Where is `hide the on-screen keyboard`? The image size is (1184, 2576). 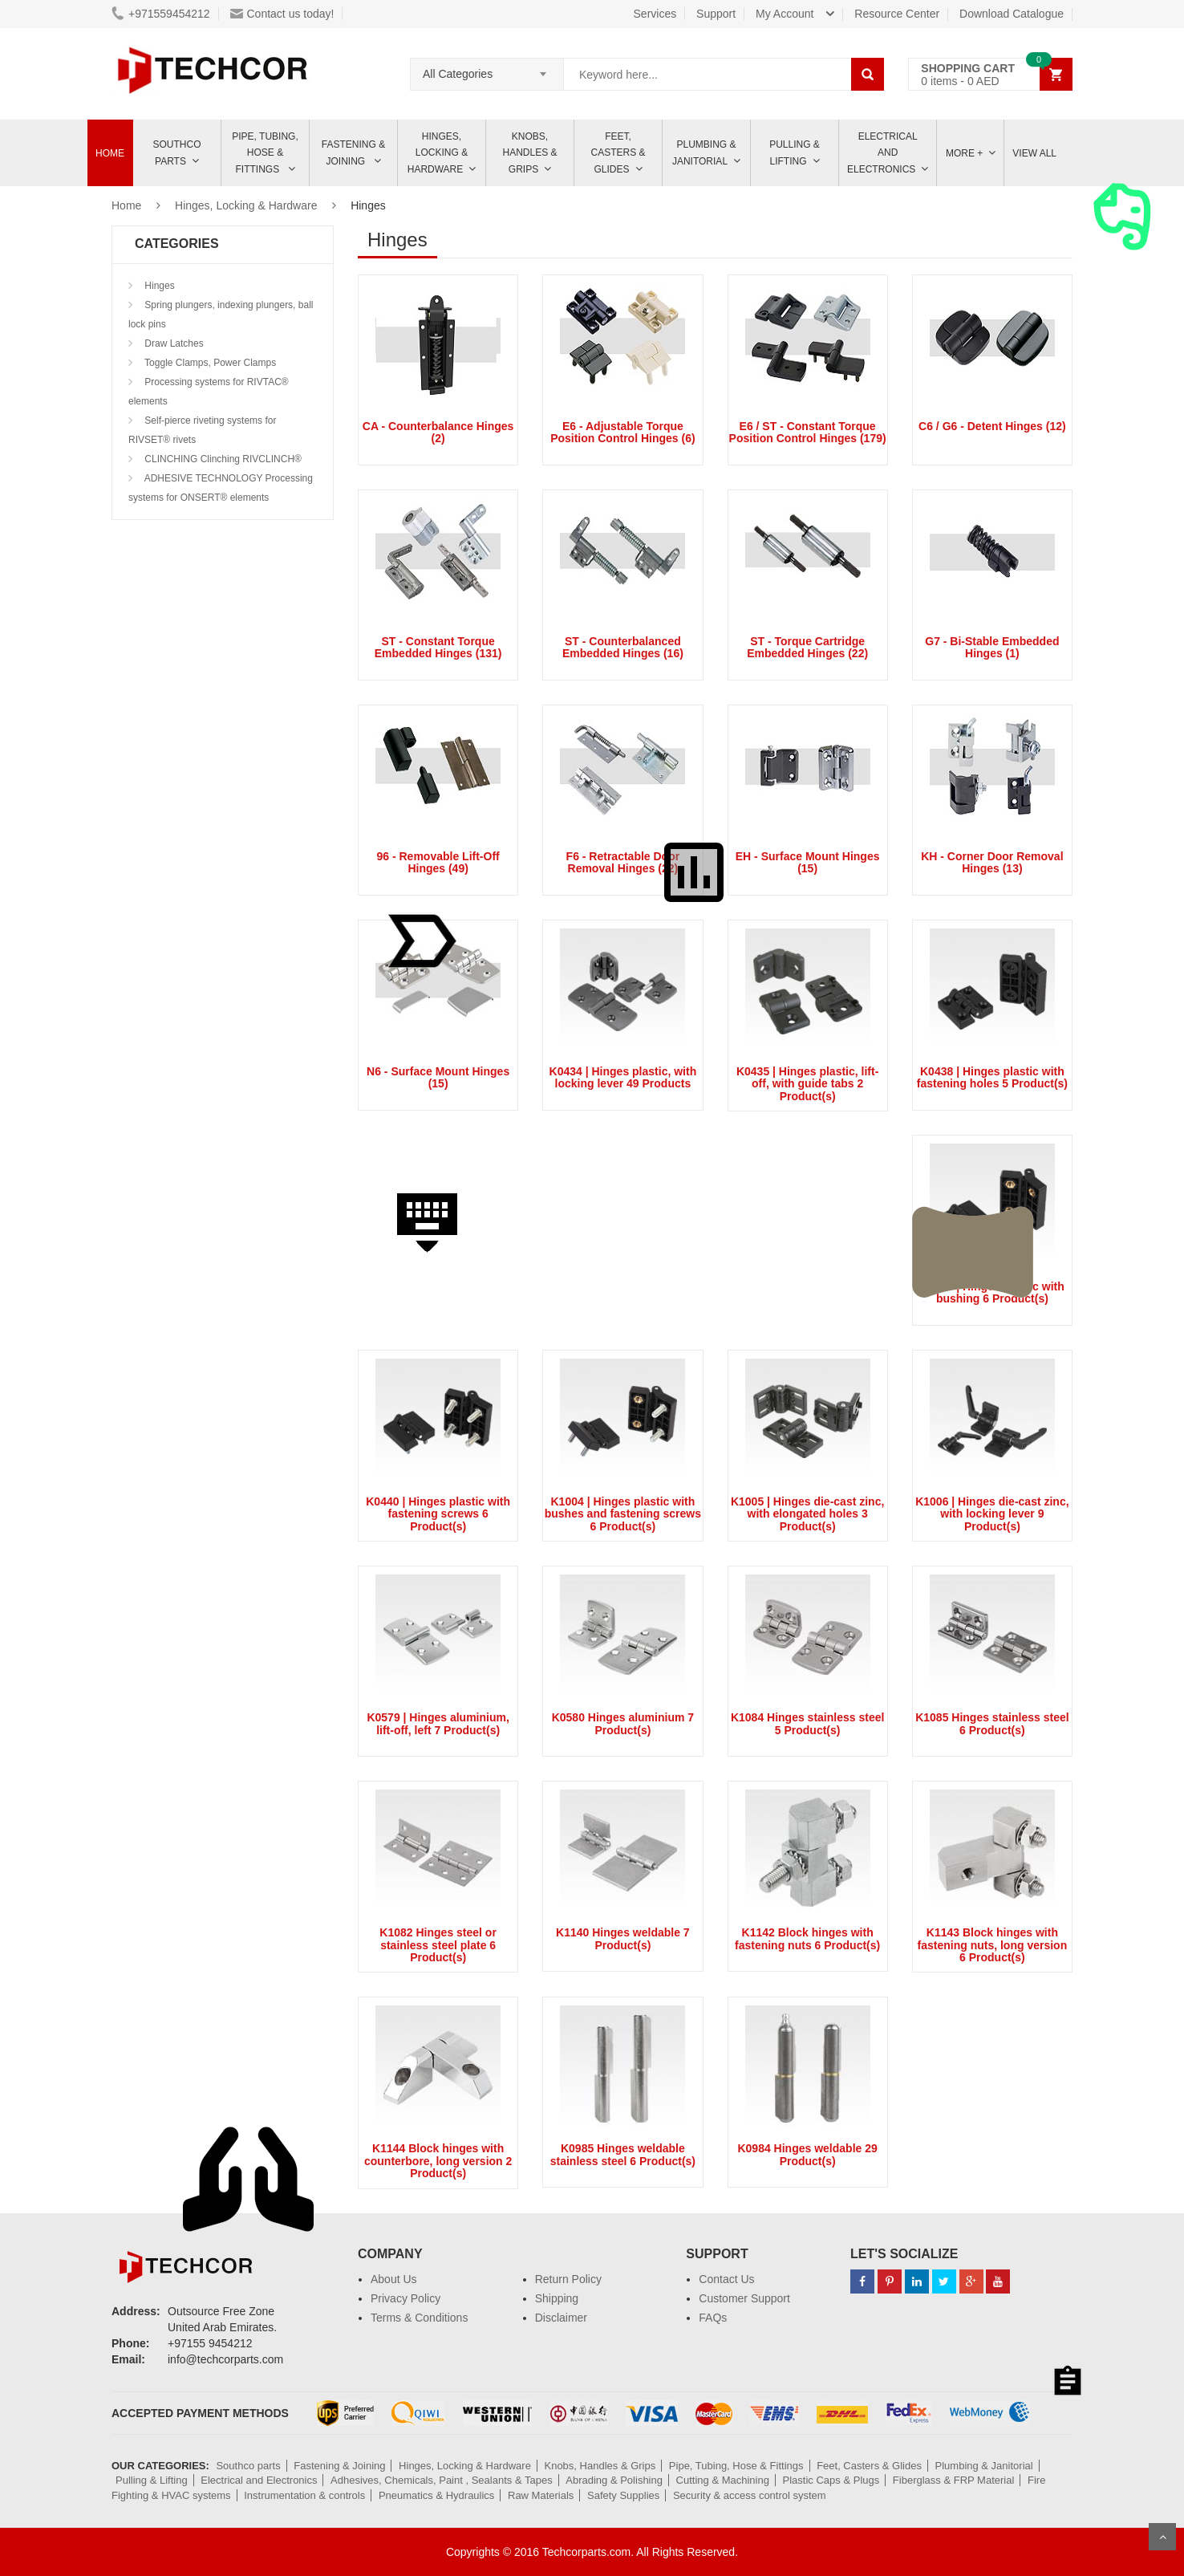 hide the on-screen keyboard is located at coordinates (427, 1220).